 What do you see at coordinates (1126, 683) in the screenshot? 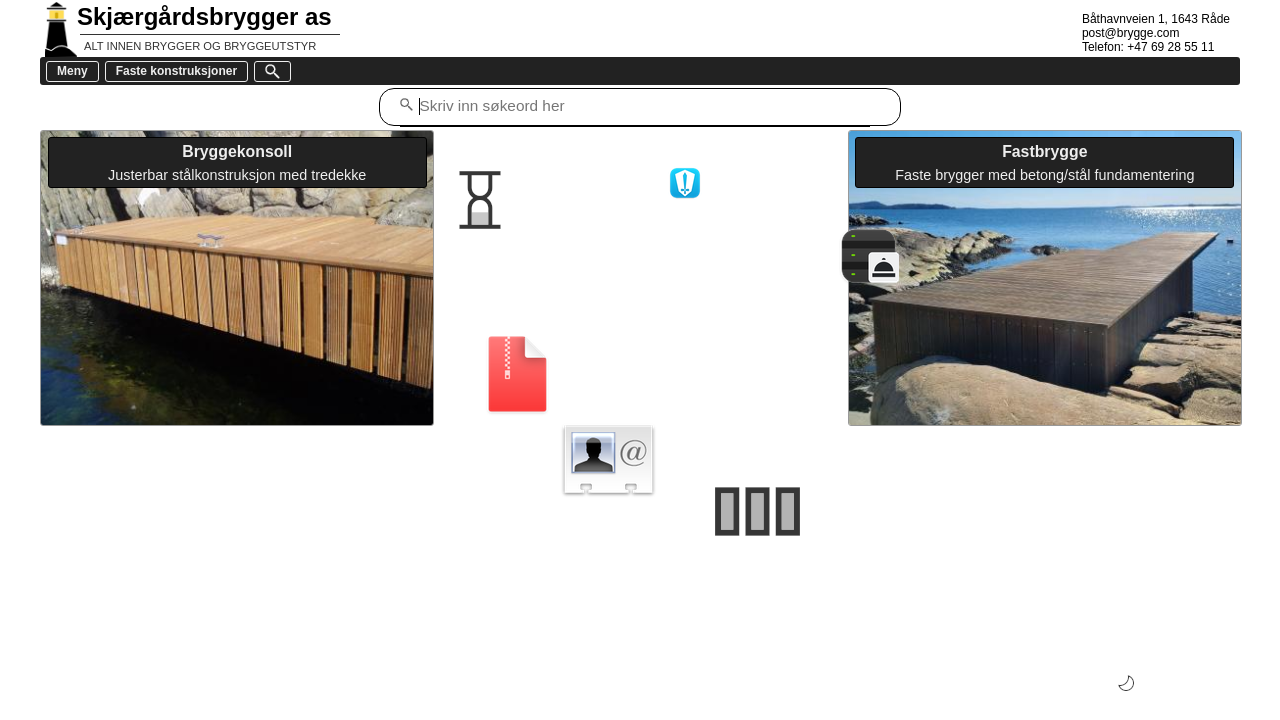
I see `indicates half-width input mode is active in fcitx` at bounding box center [1126, 683].